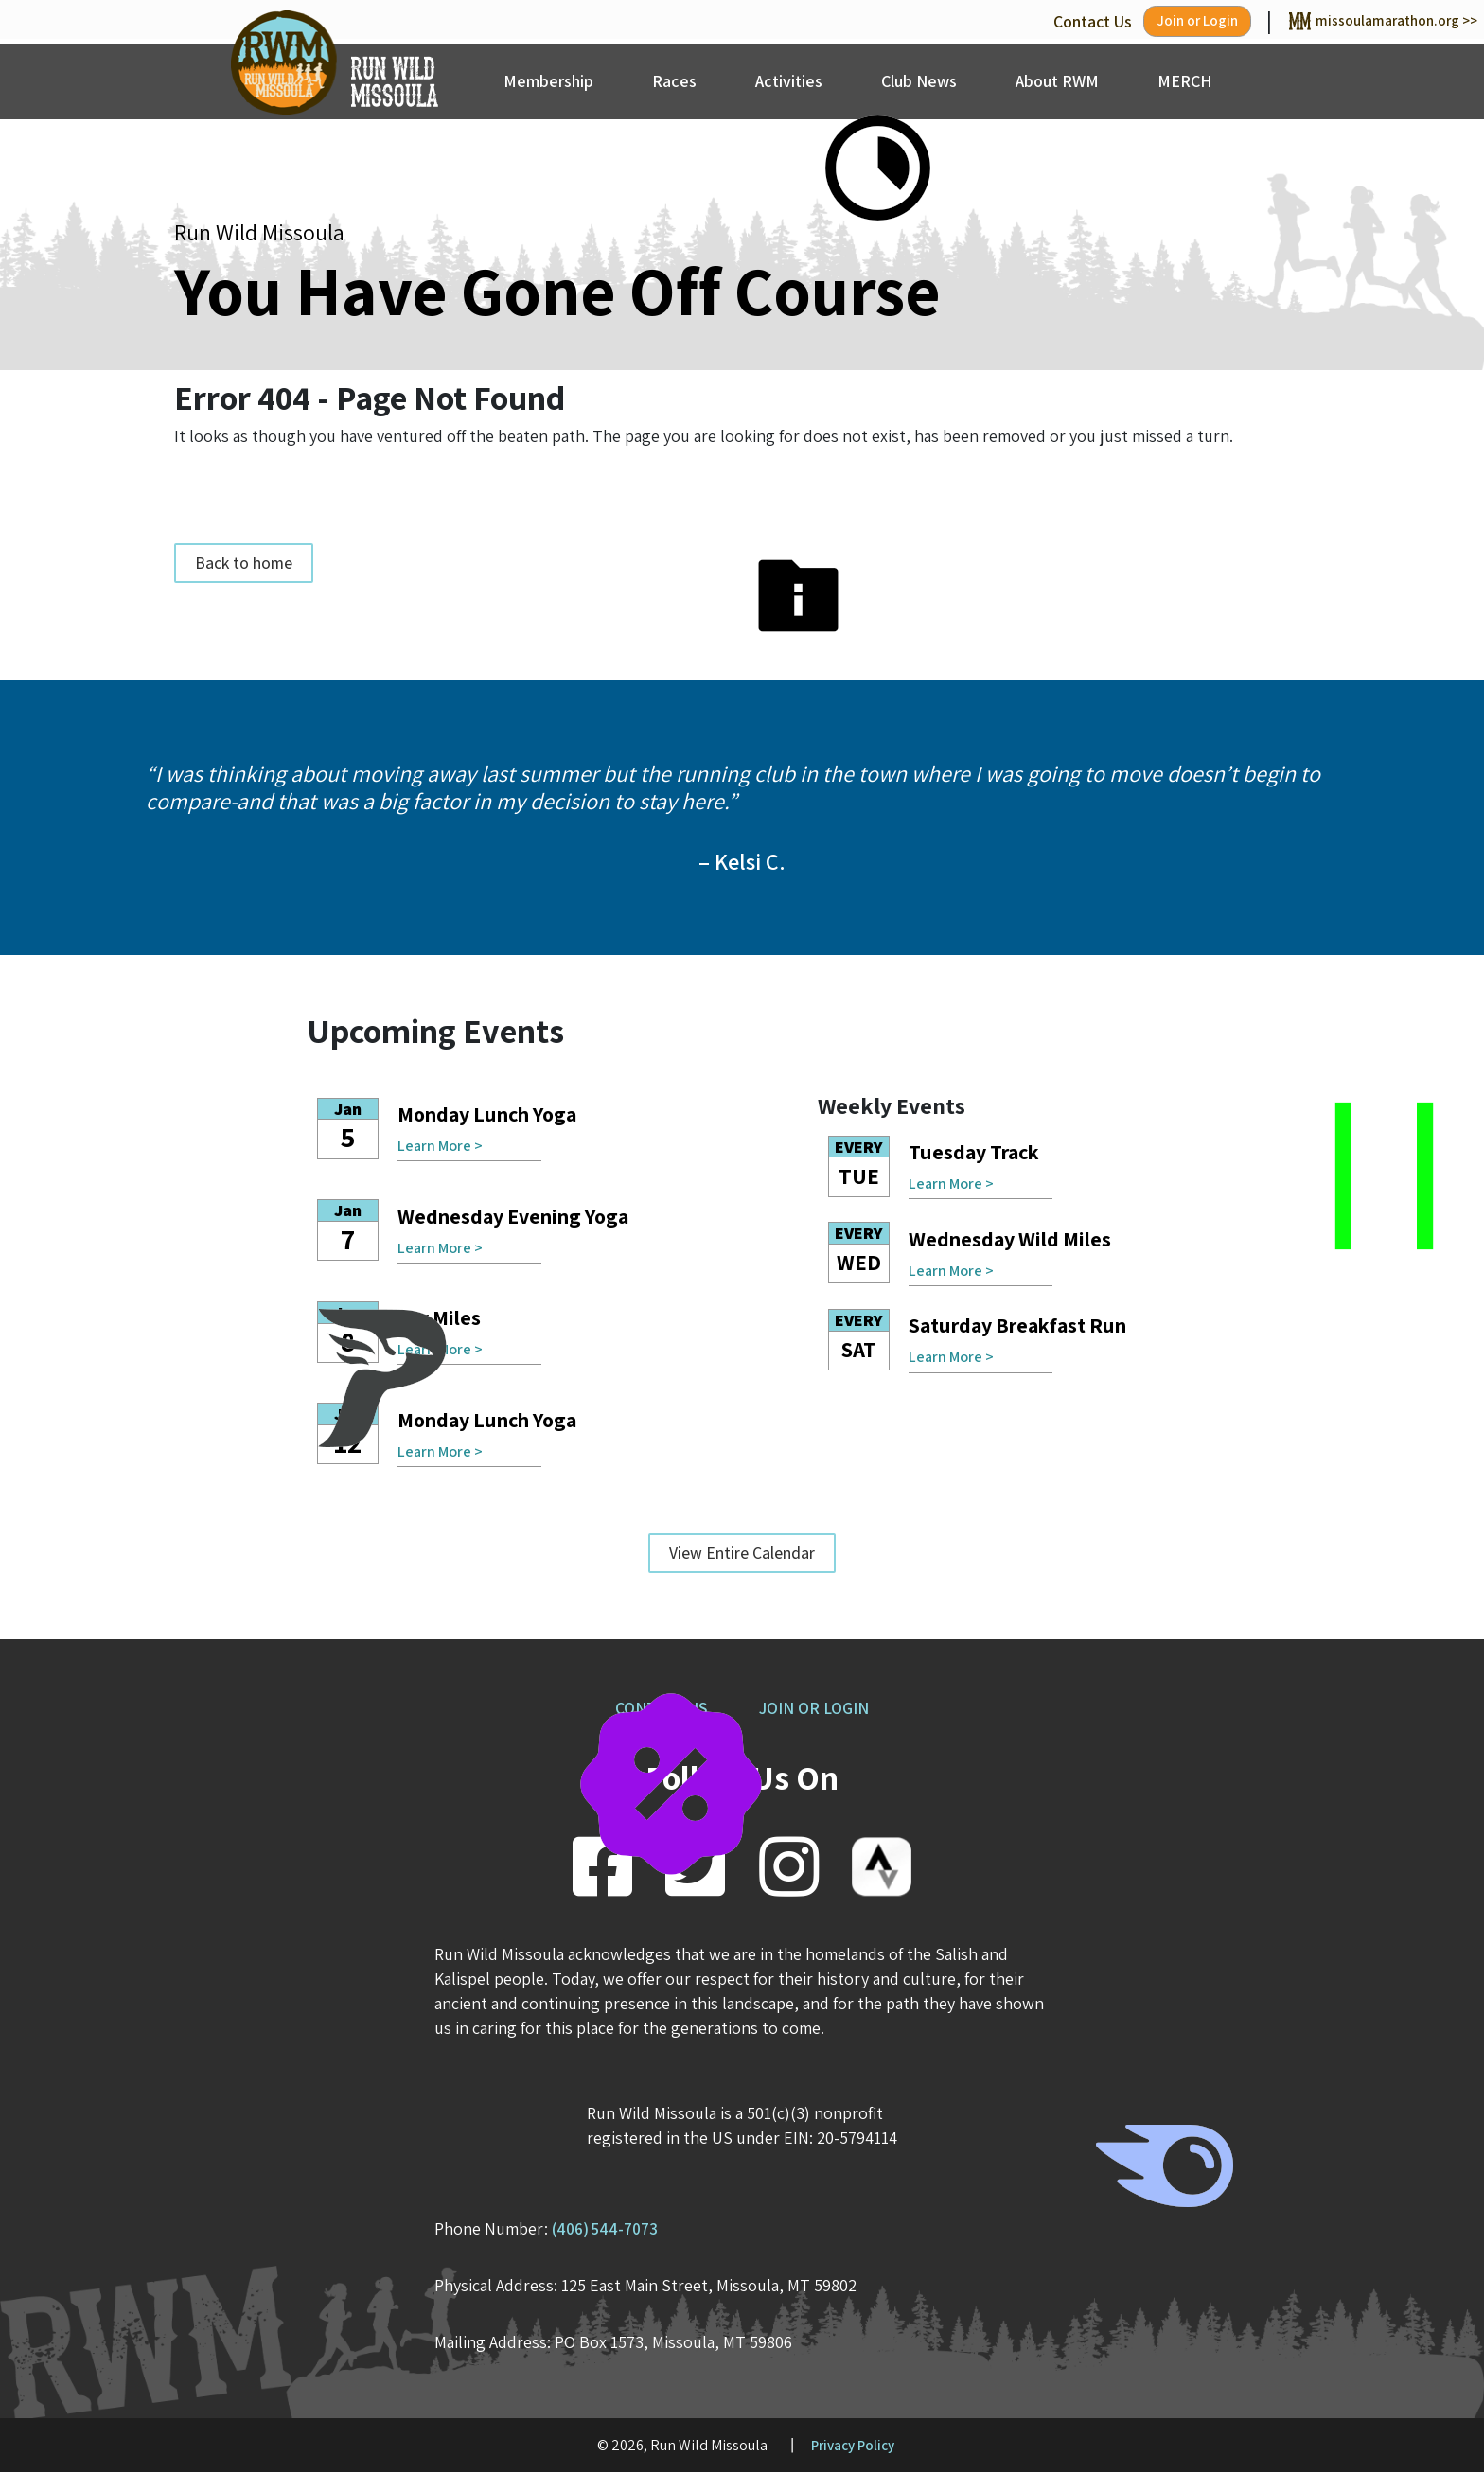 The image size is (1484, 2474). Describe the element at coordinates (877, 168) in the screenshot. I see `indicates progress at approximately 25% completion` at that location.